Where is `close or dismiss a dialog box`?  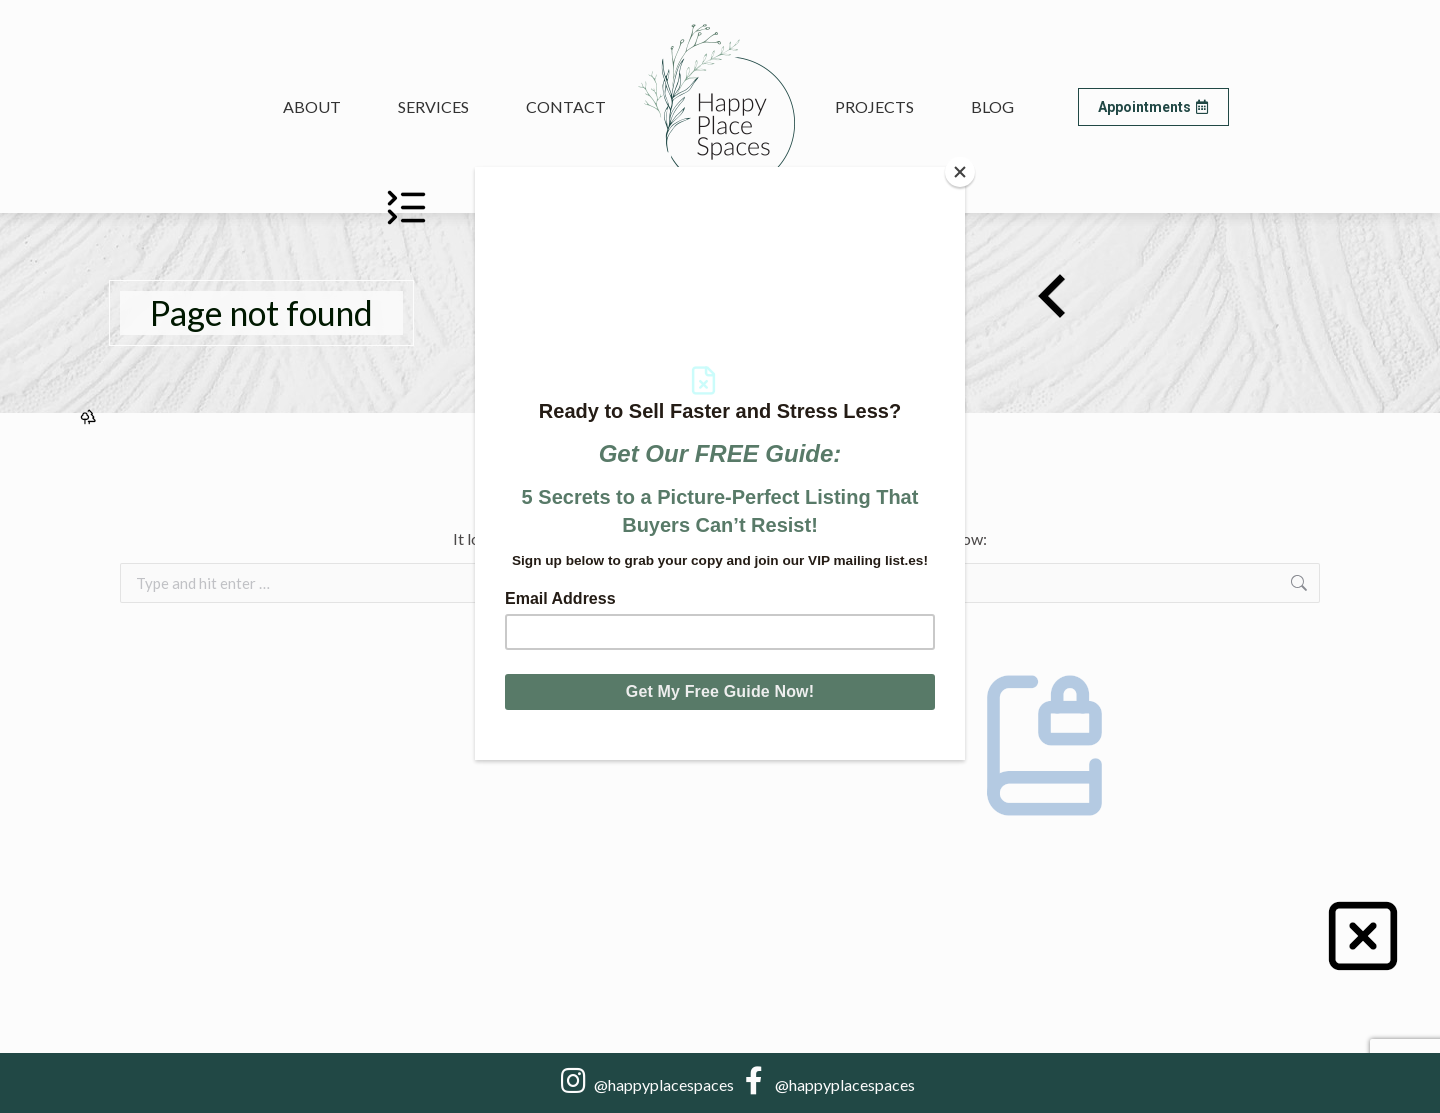
close or dismiss a dialog box is located at coordinates (1363, 936).